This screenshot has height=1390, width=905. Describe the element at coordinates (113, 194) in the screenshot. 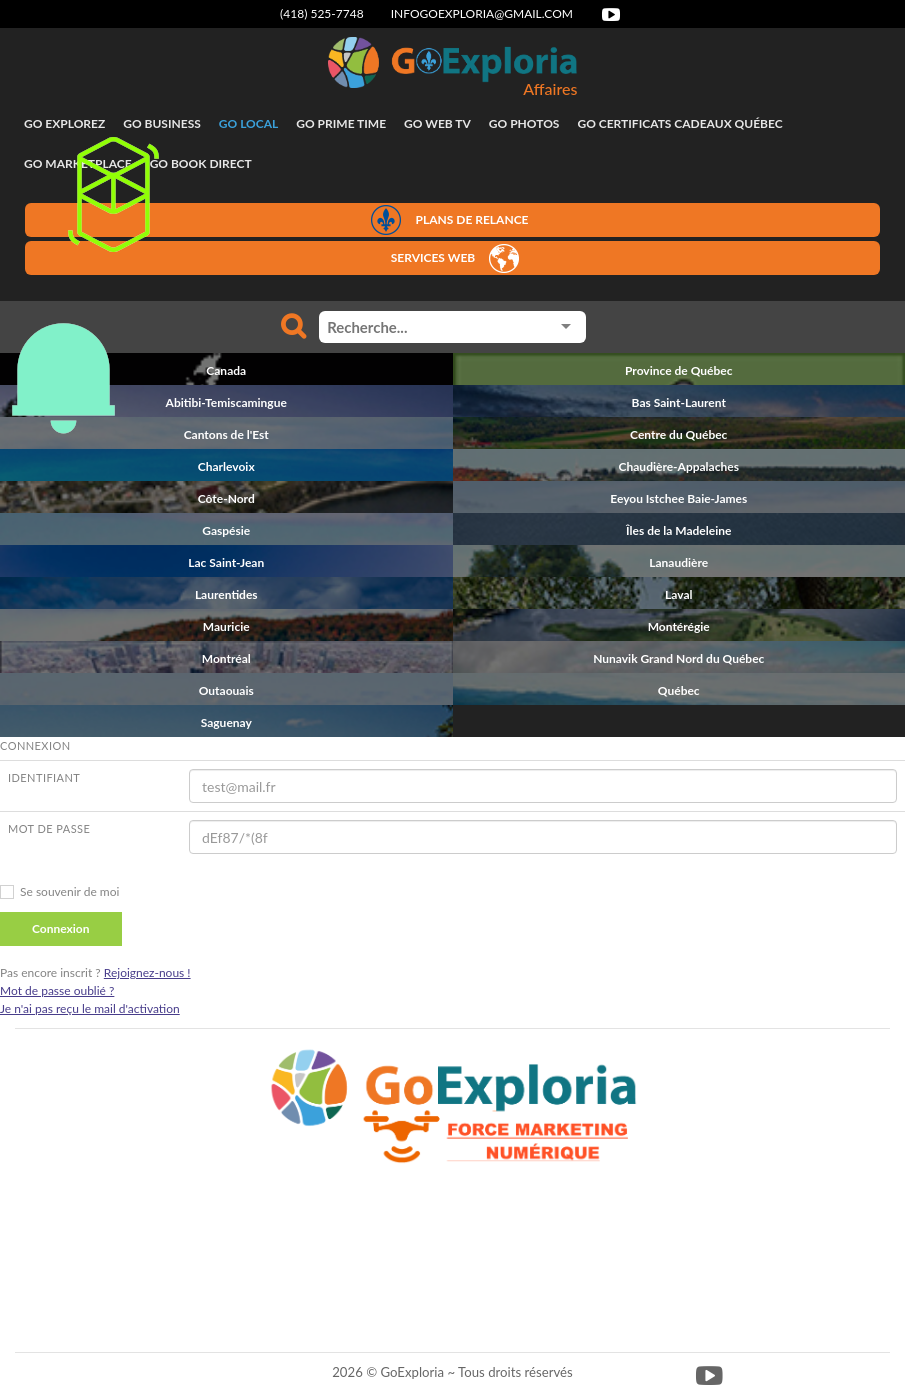

I see `fantom blockchain network logo` at that location.